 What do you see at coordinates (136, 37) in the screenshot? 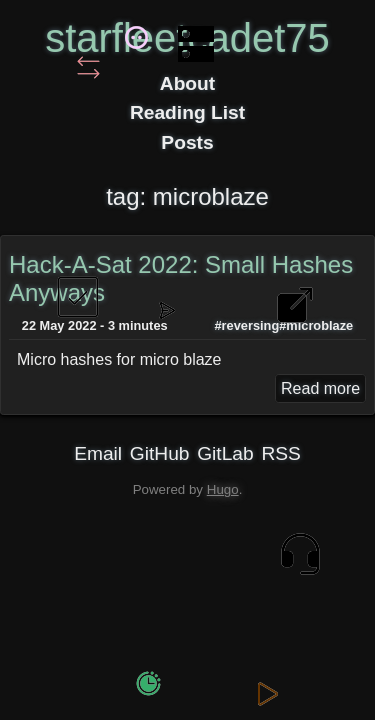
I see `open more options menu` at bounding box center [136, 37].